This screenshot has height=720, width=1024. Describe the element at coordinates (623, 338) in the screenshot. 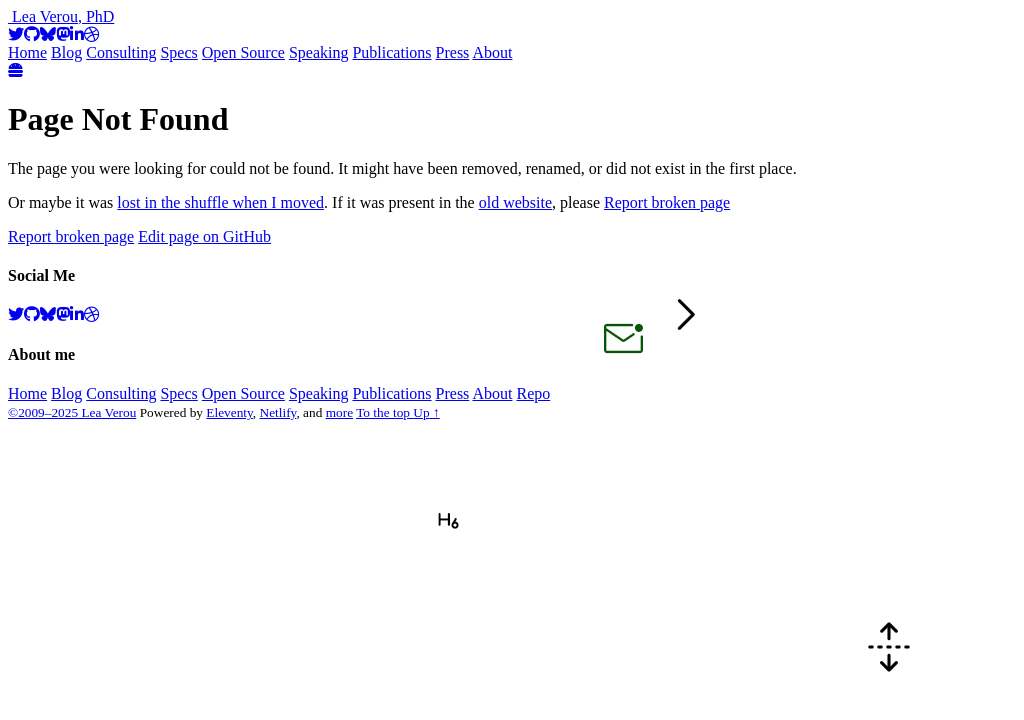

I see `indicates unread messages or notifications` at that location.